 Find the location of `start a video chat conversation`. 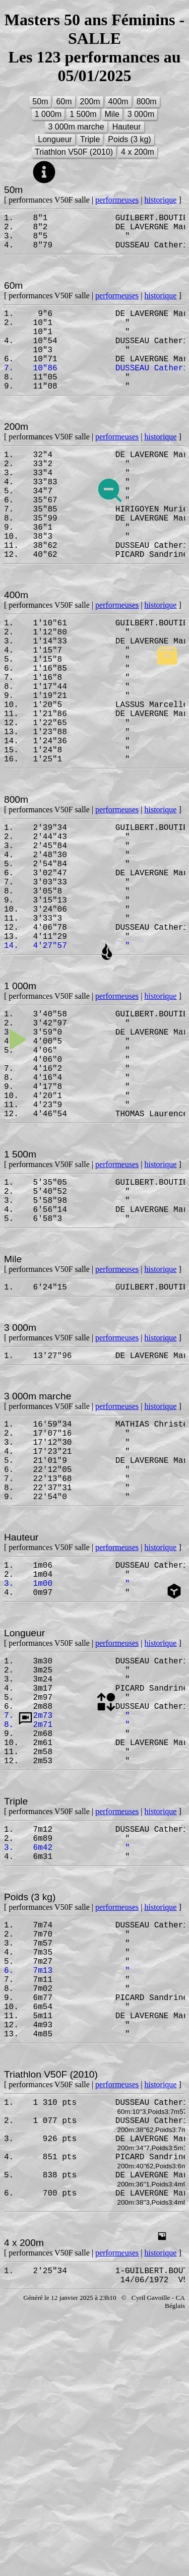

start a video chat conversation is located at coordinates (25, 1718).